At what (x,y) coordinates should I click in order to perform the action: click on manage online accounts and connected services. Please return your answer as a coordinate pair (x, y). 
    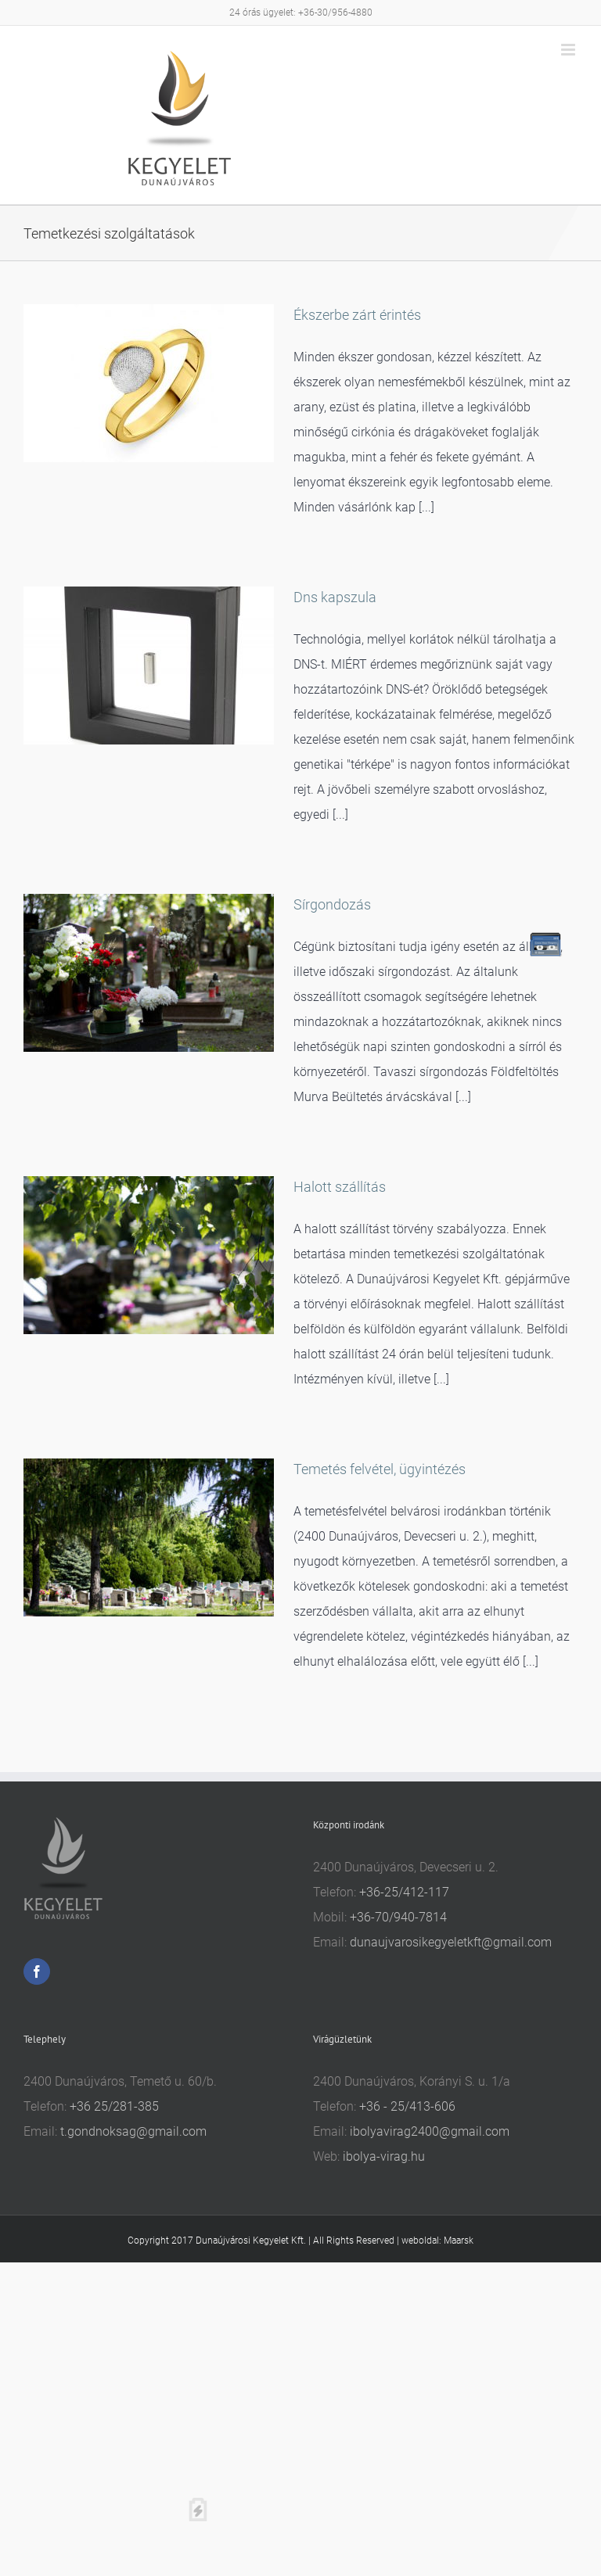
    Looking at the image, I should click on (225, 1943).